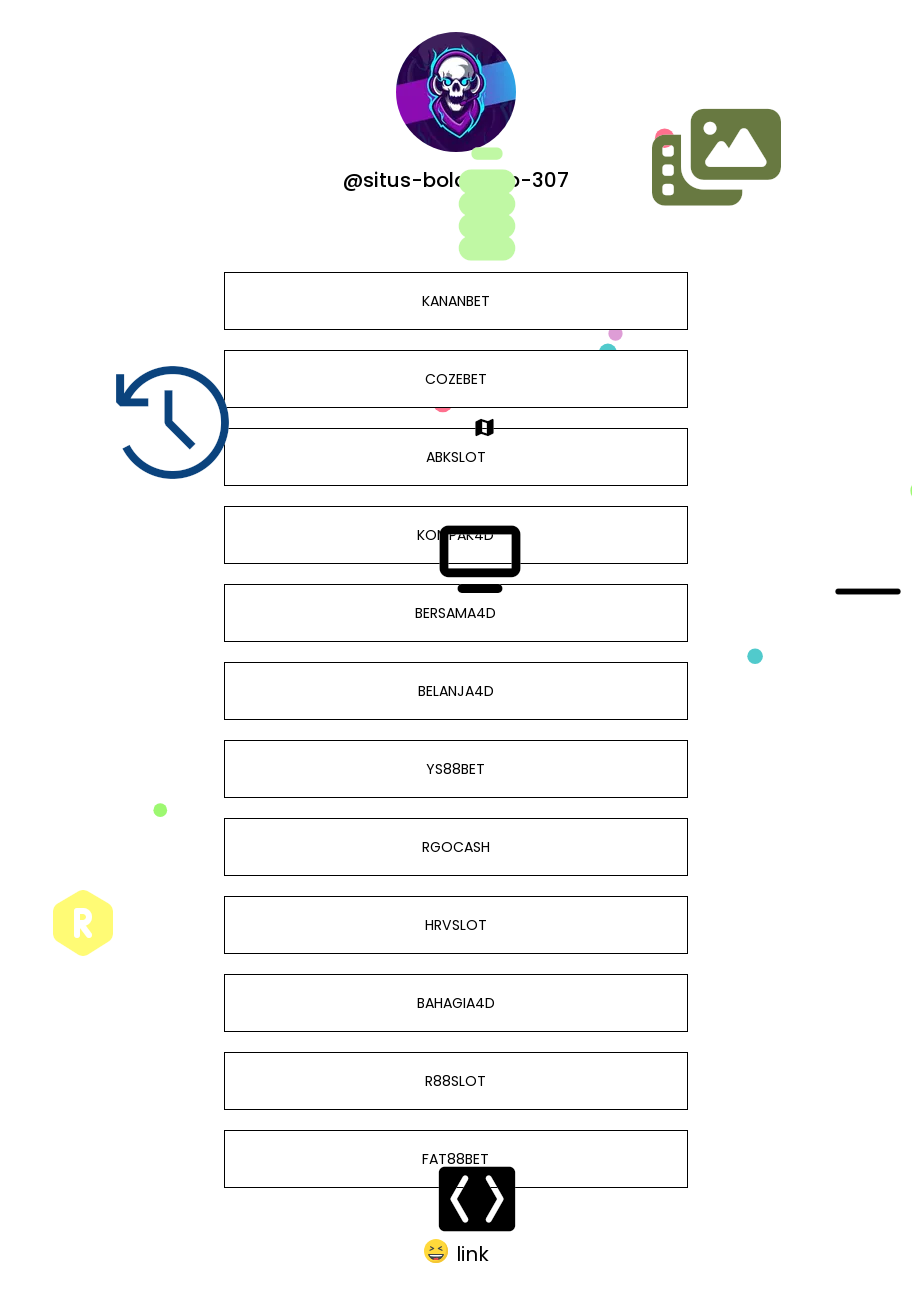 The width and height of the screenshot is (912, 1294). I want to click on access photo and video gallery, so click(716, 160).